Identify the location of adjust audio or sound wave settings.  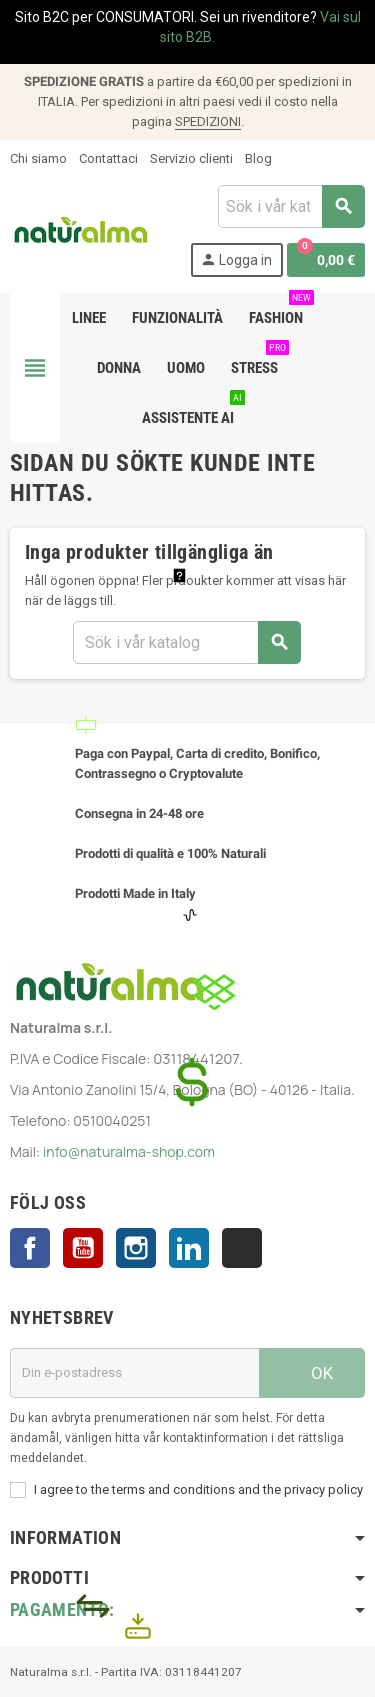
(190, 915).